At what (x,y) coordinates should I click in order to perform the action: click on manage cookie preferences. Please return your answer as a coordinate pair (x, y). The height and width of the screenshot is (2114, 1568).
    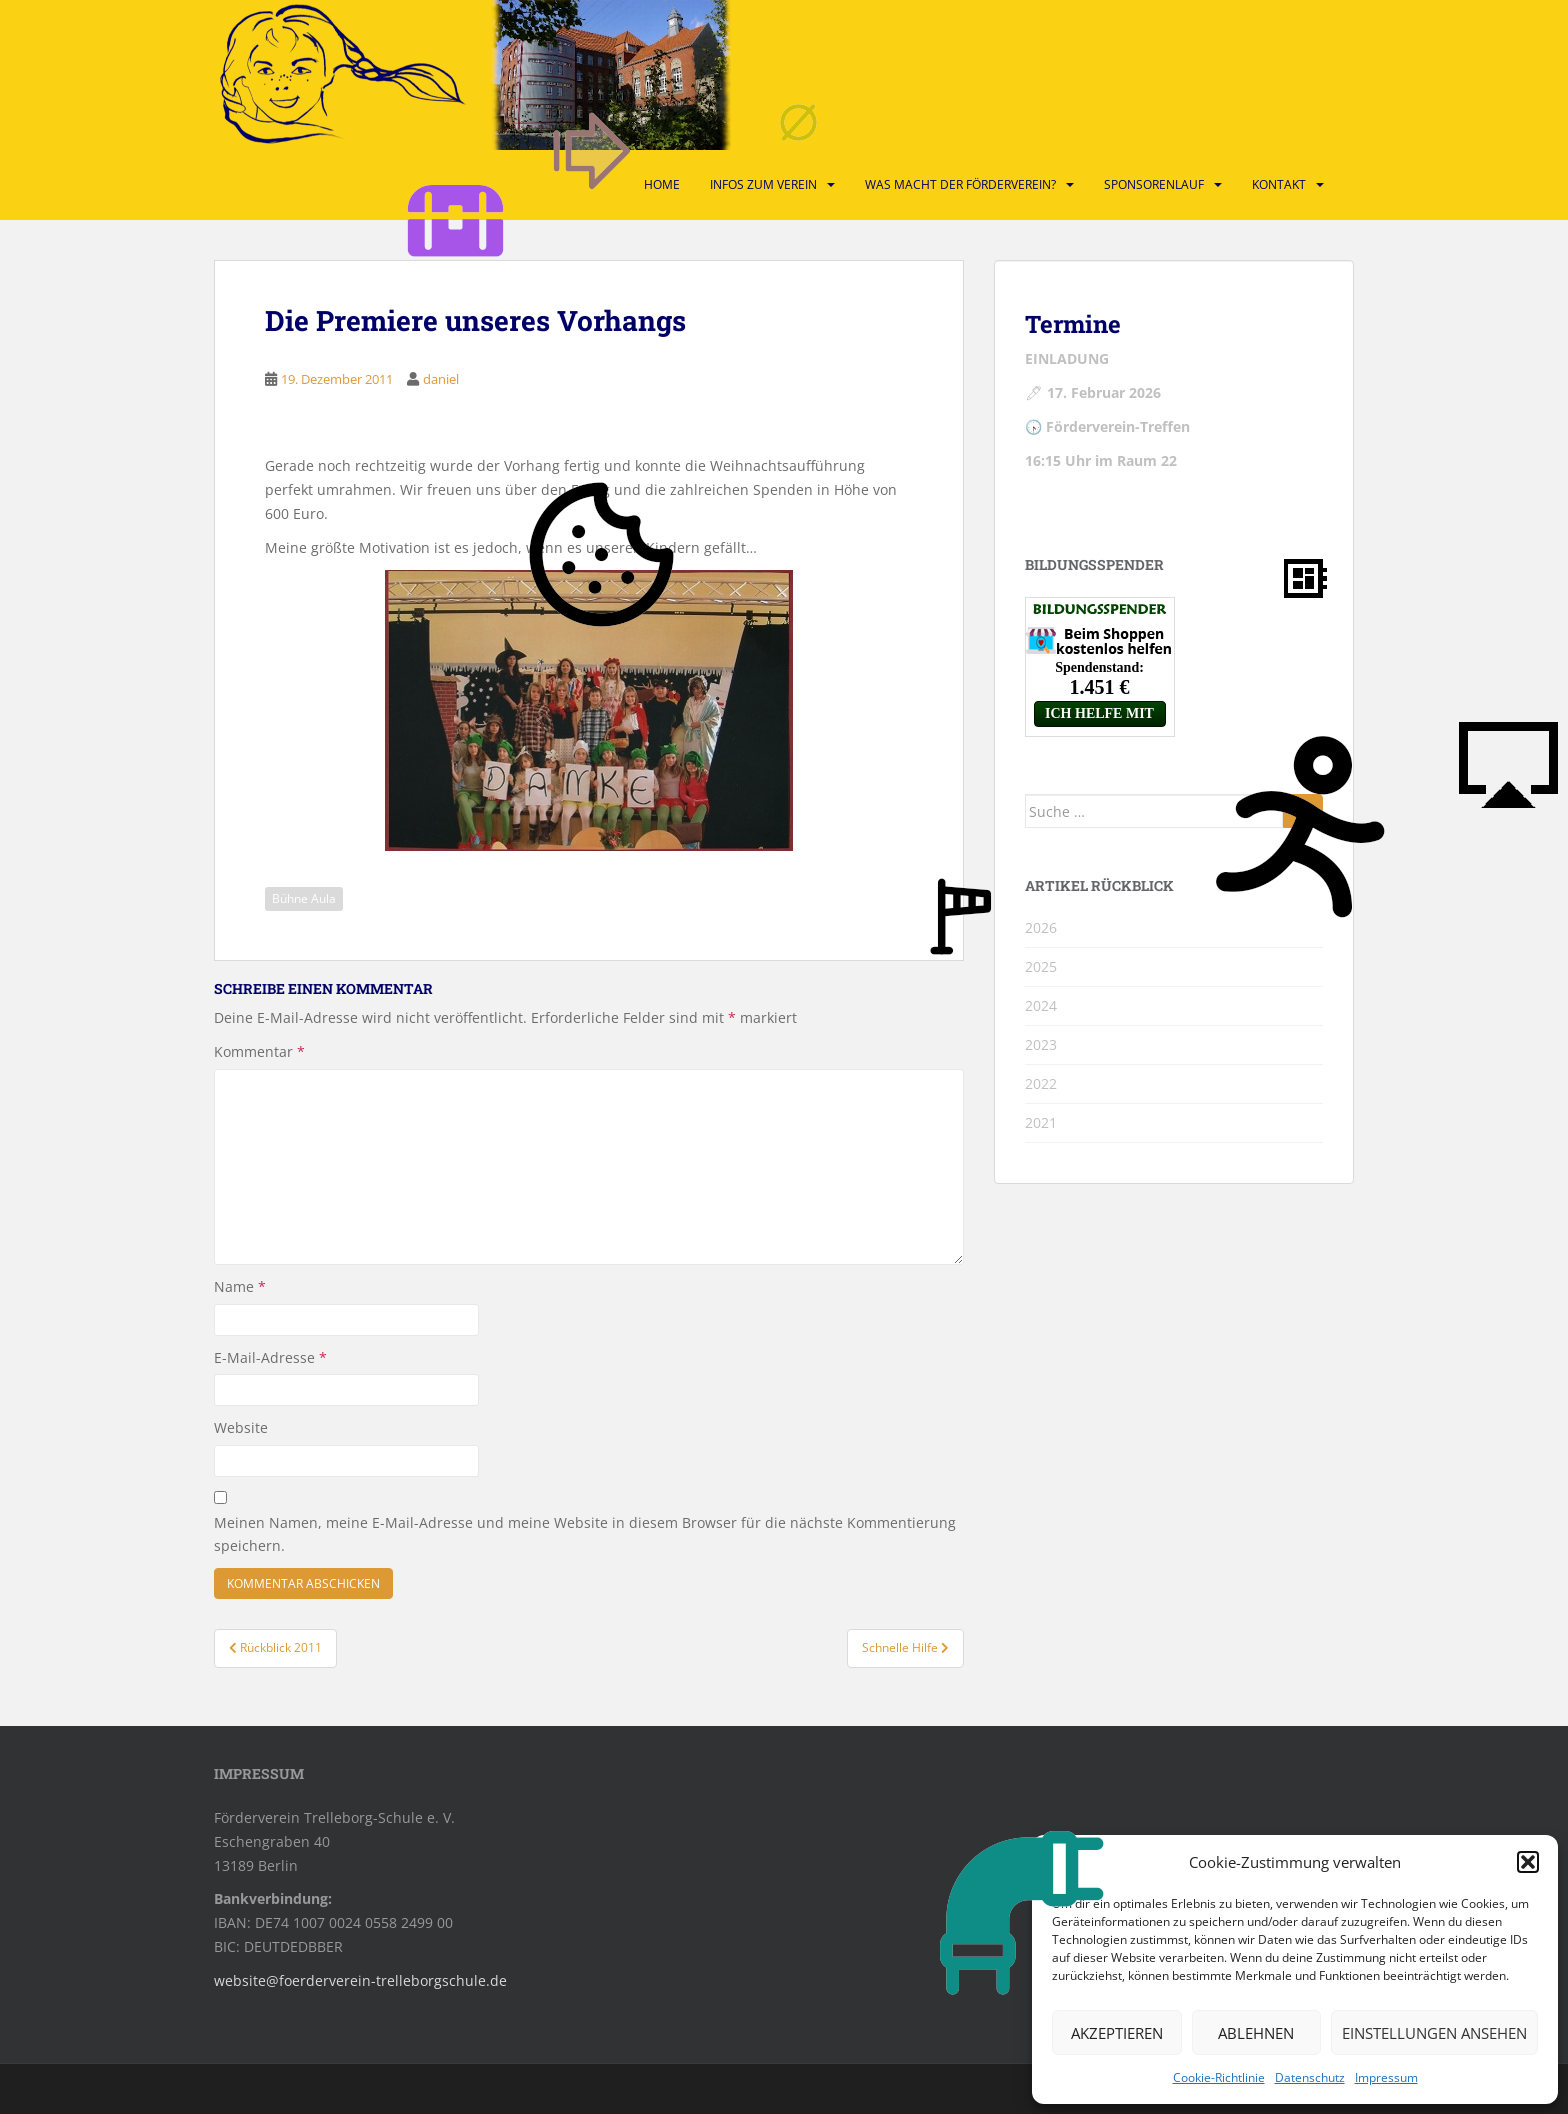
    Looking at the image, I should click on (601, 554).